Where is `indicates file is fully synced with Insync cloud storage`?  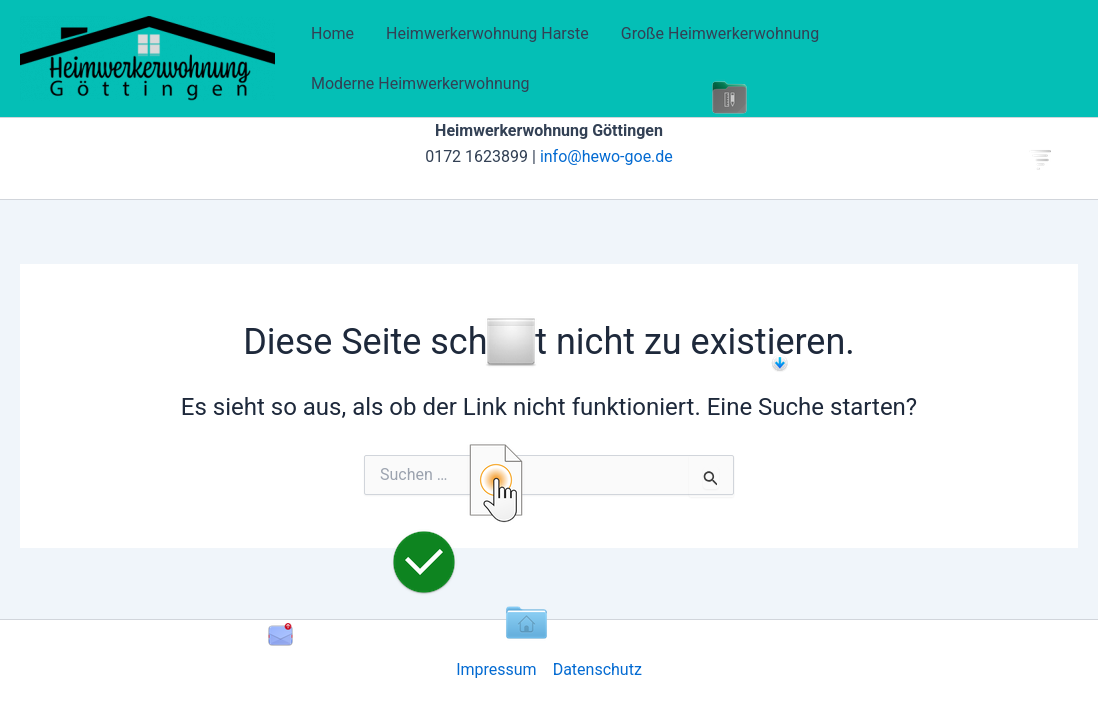 indicates file is fully synced with Insync cloud storage is located at coordinates (424, 562).